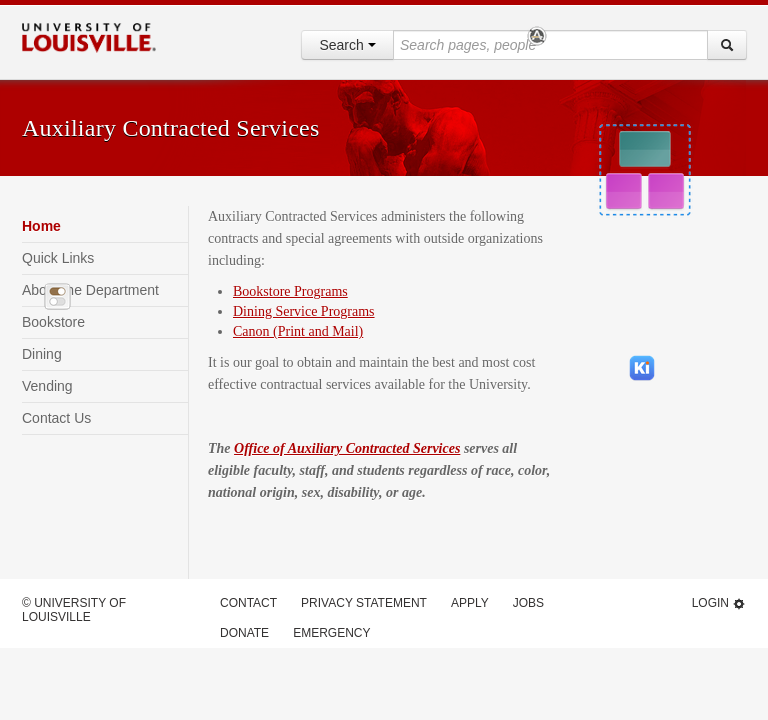 Image resolution: width=768 pixels, height=720 pixels. What do you see at coordinates (537, 36) in the screenshot?
I see `check for available software updates` at bounding box center [537, 36].